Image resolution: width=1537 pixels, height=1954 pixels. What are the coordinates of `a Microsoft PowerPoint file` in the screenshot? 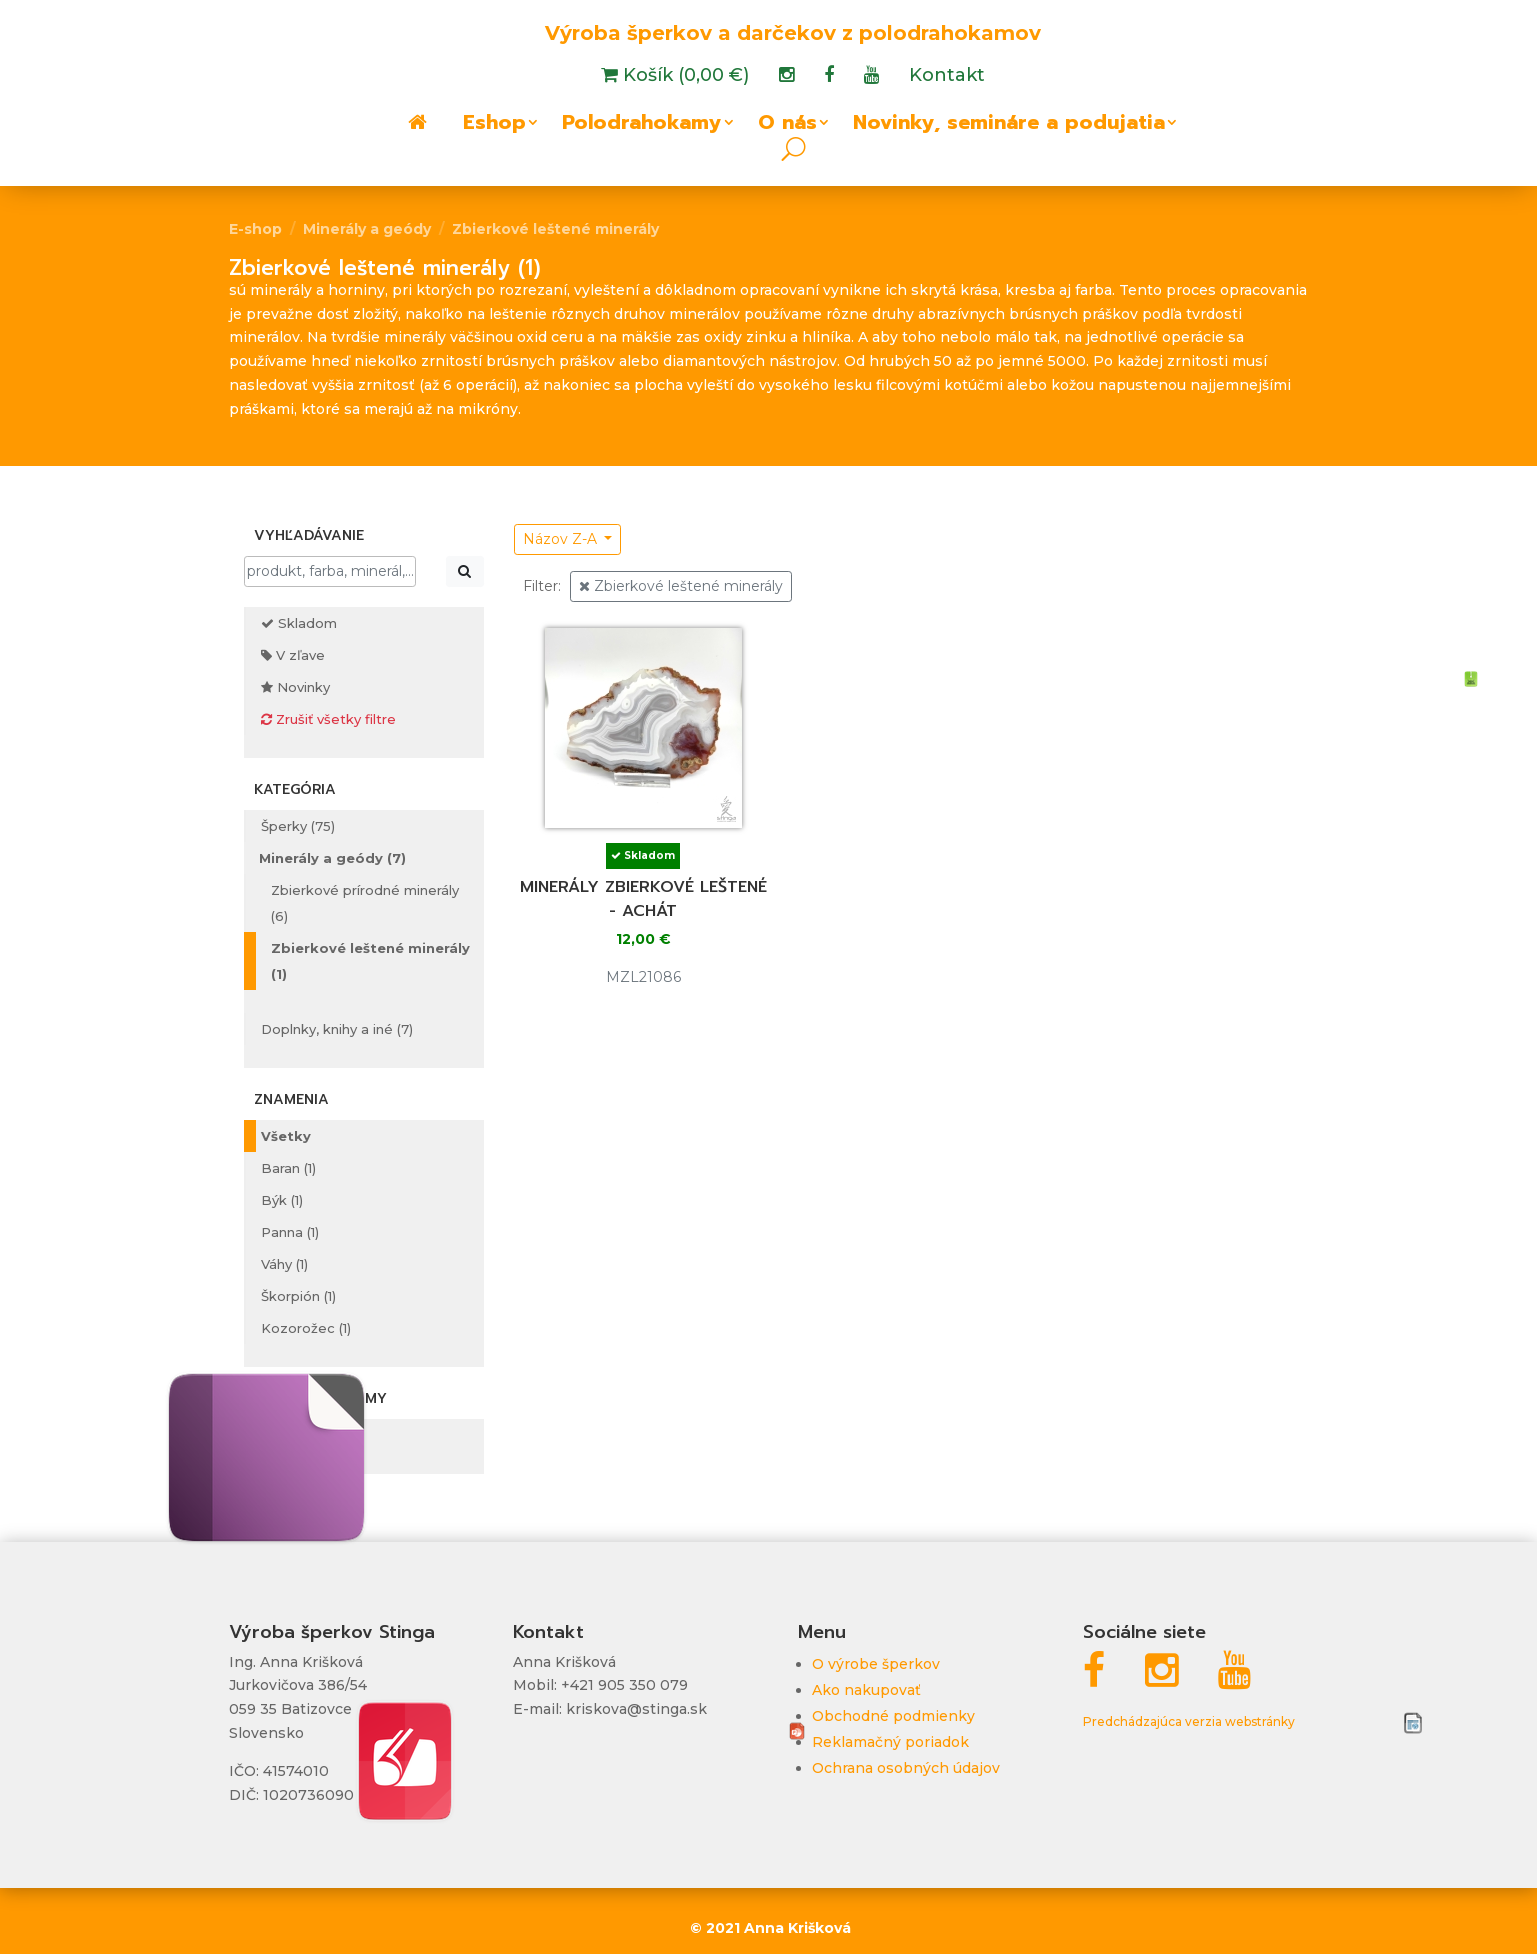 It's located at (797, 1731).